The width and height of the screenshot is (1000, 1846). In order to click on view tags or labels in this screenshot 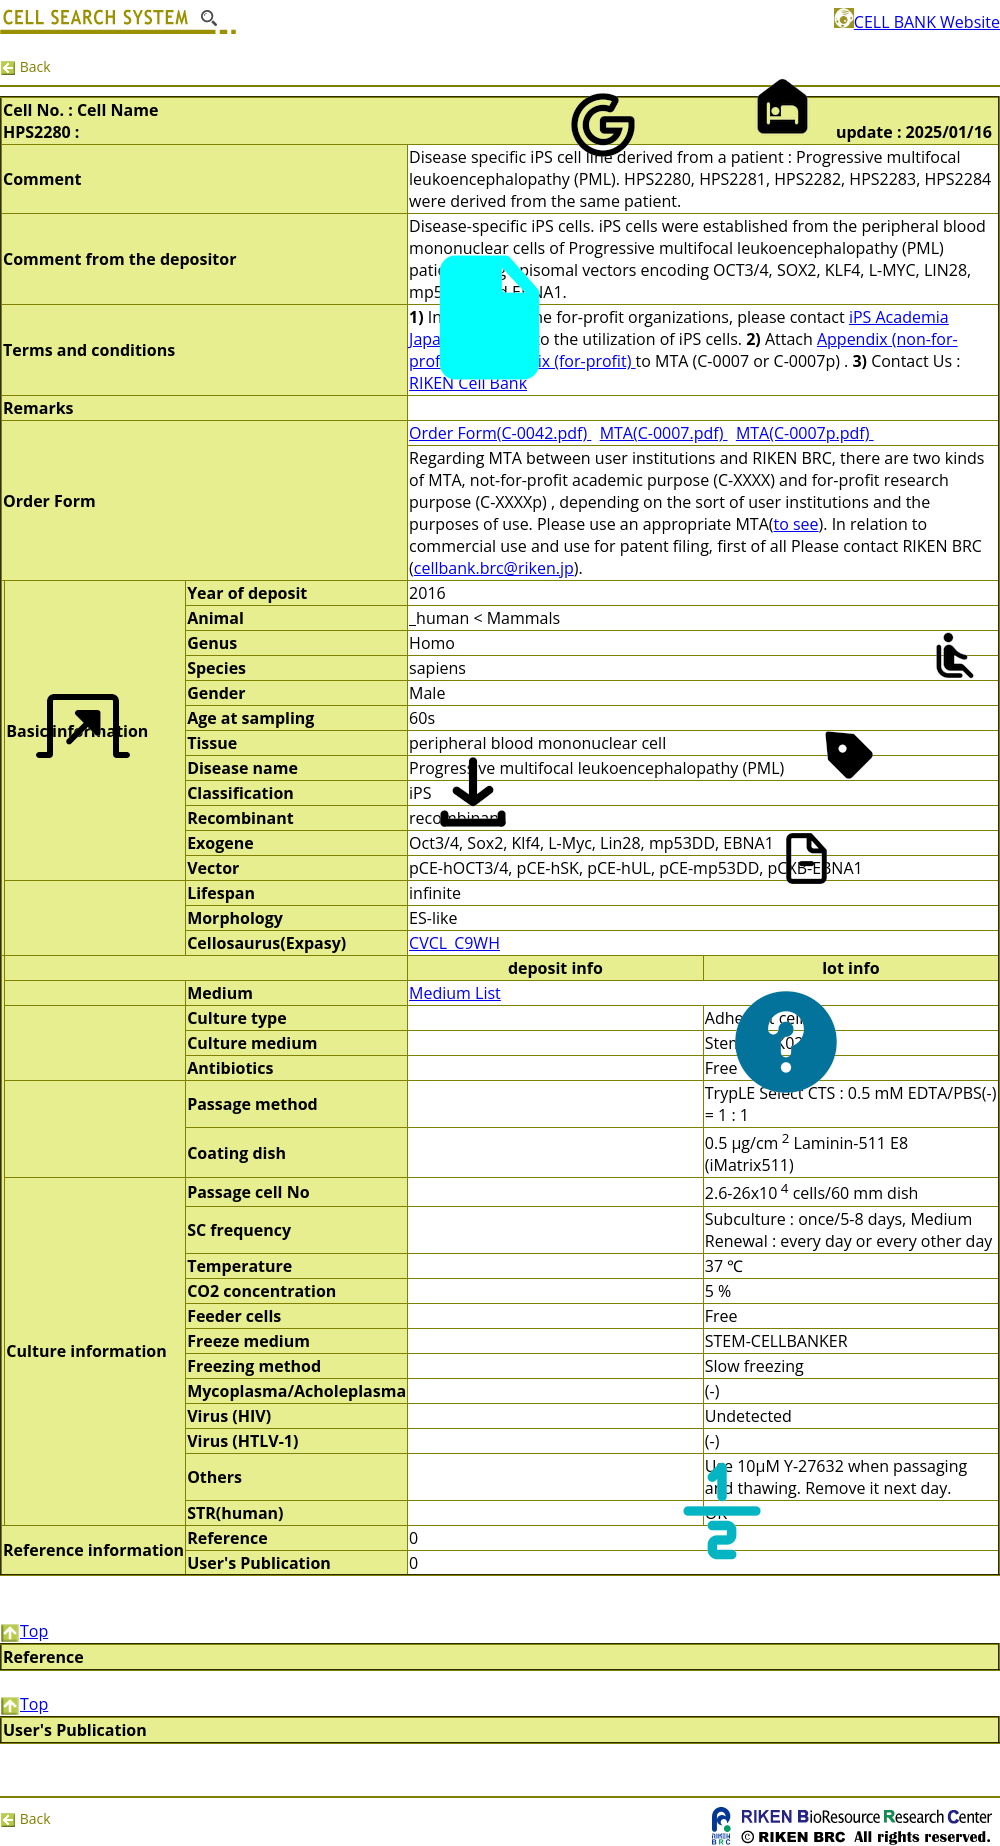, I will do `click(846, 752)`.